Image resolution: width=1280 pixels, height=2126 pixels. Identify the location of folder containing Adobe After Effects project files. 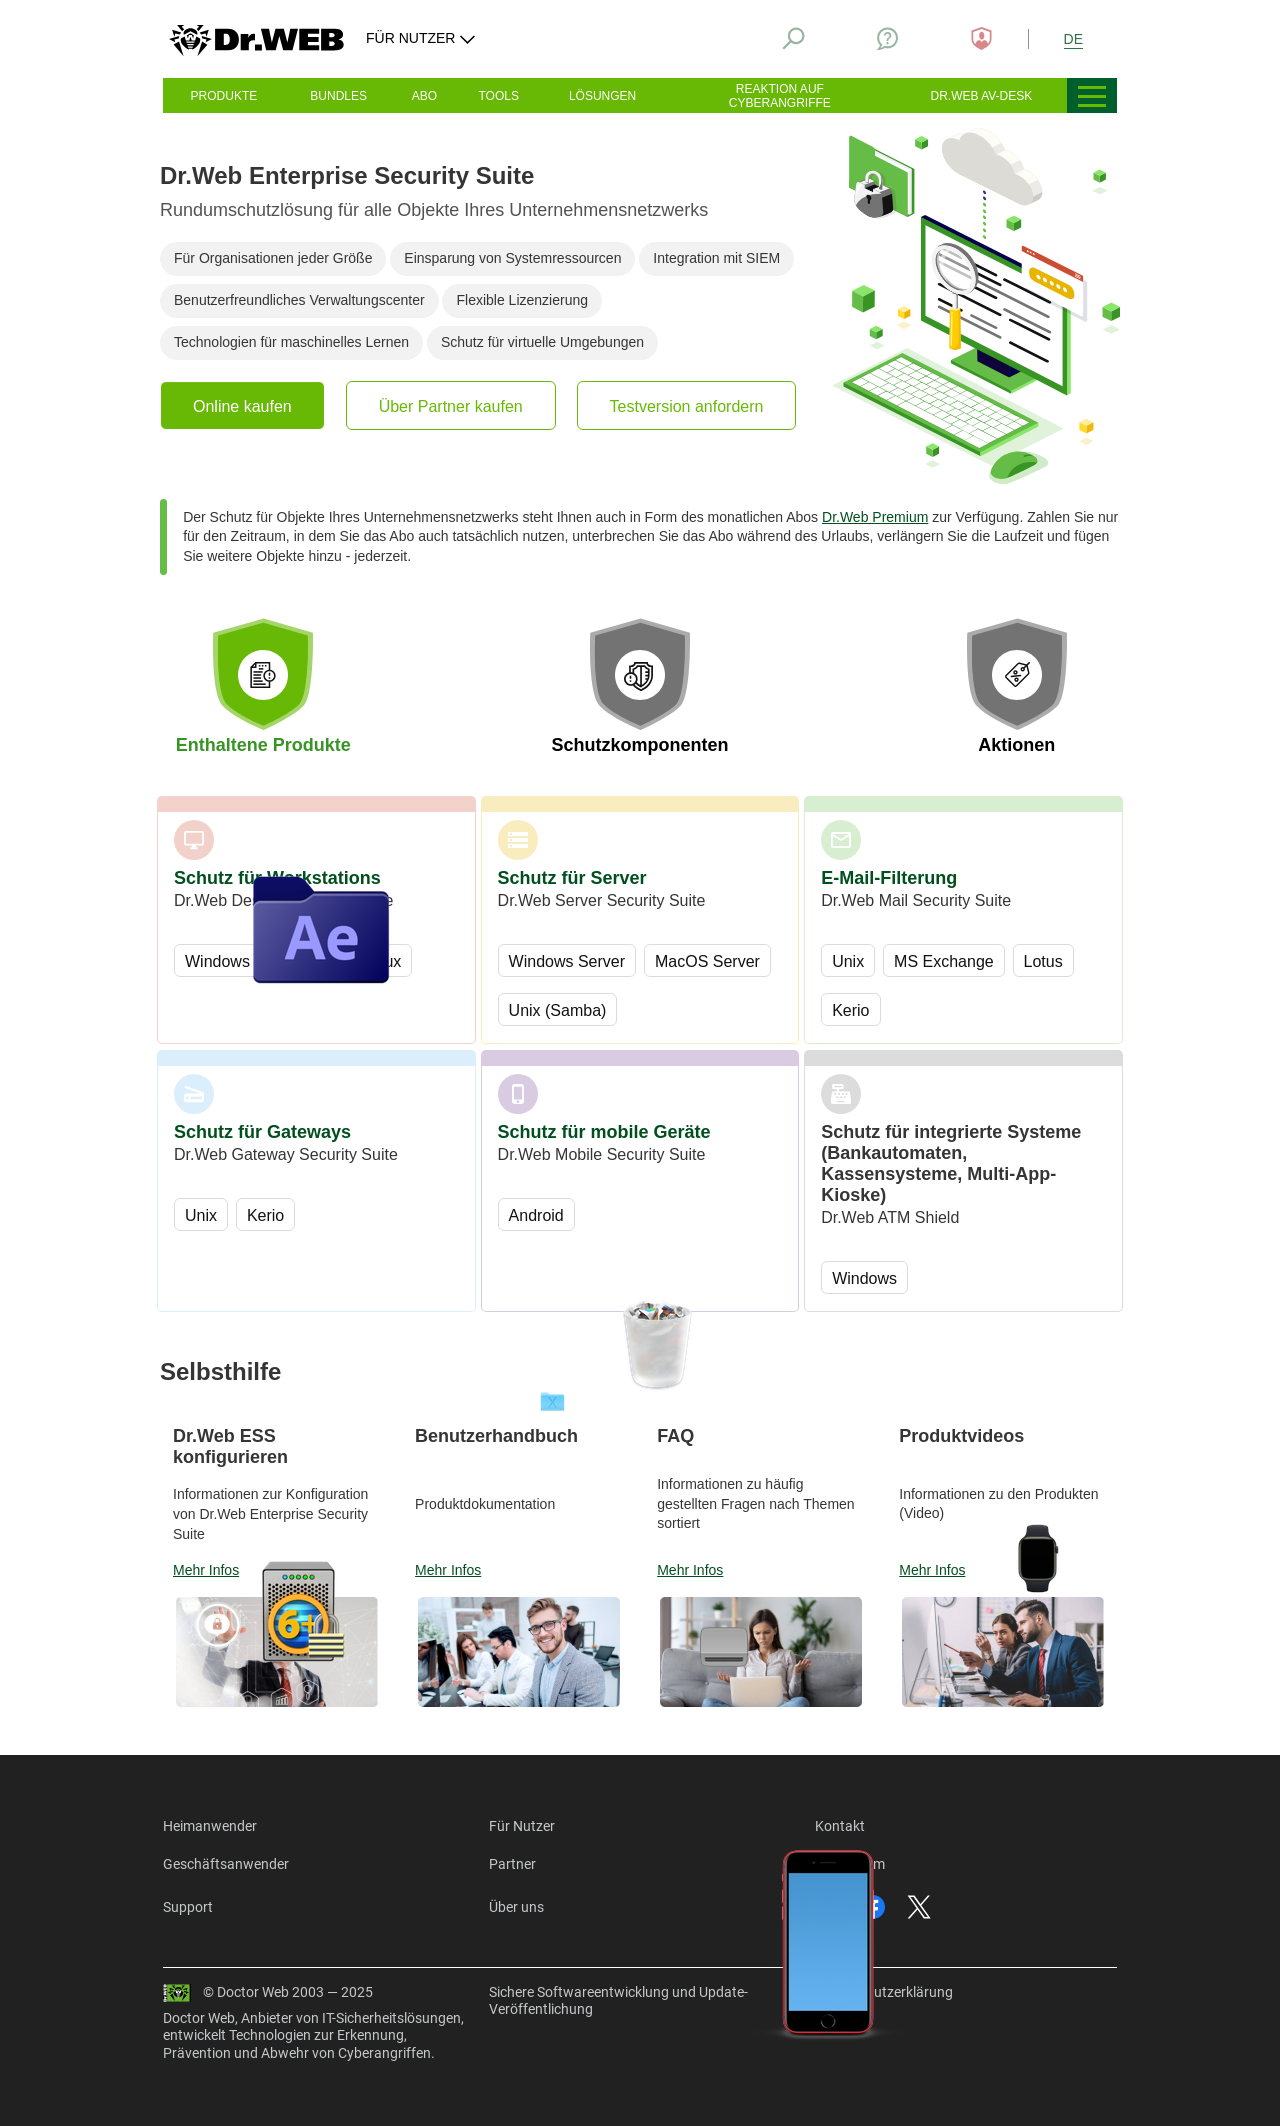
(320, 933).